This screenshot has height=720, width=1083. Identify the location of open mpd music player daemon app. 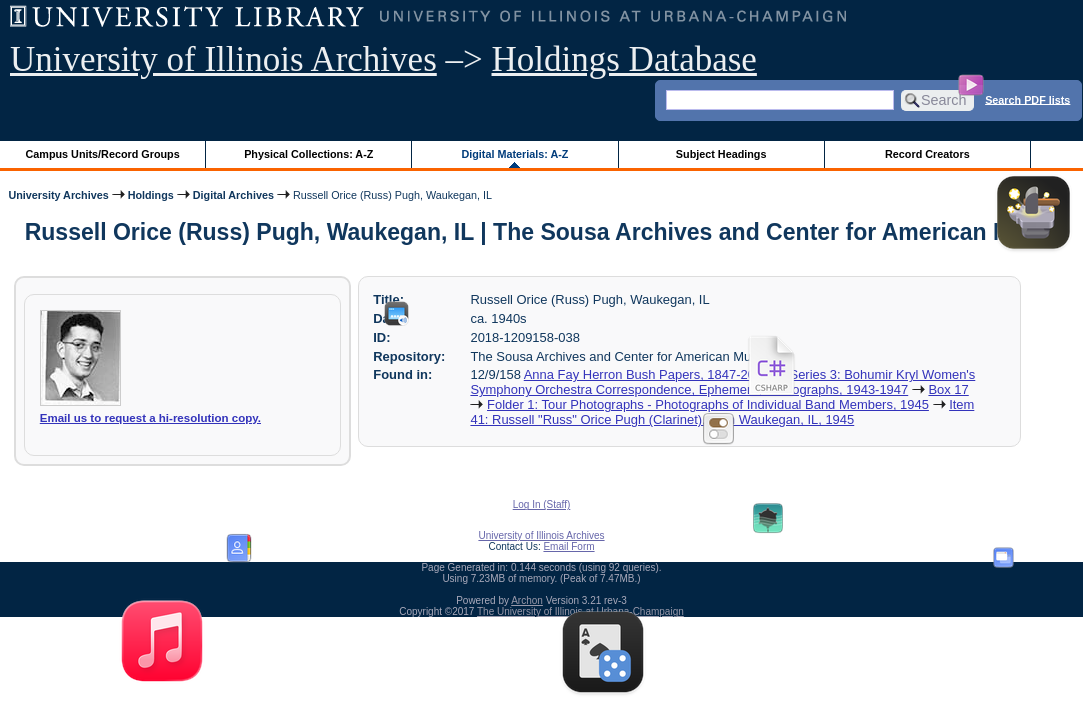
(396, 313).